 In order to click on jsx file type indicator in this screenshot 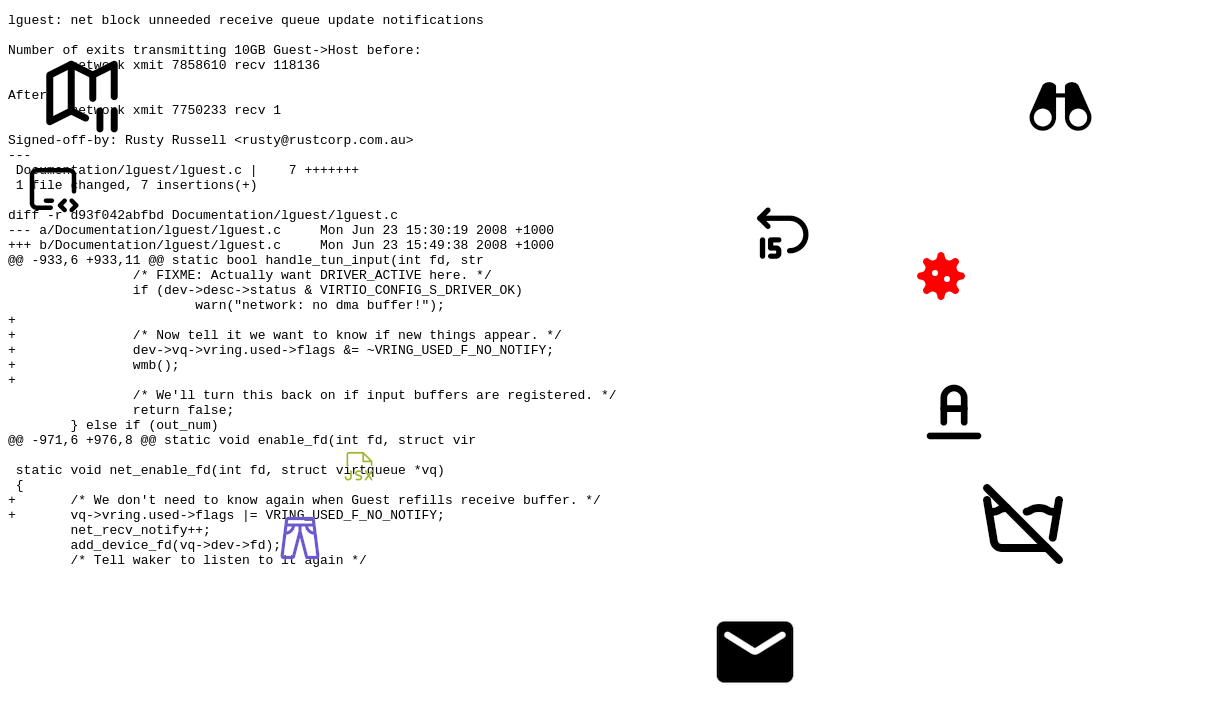, I will do `click(359, 467)`.